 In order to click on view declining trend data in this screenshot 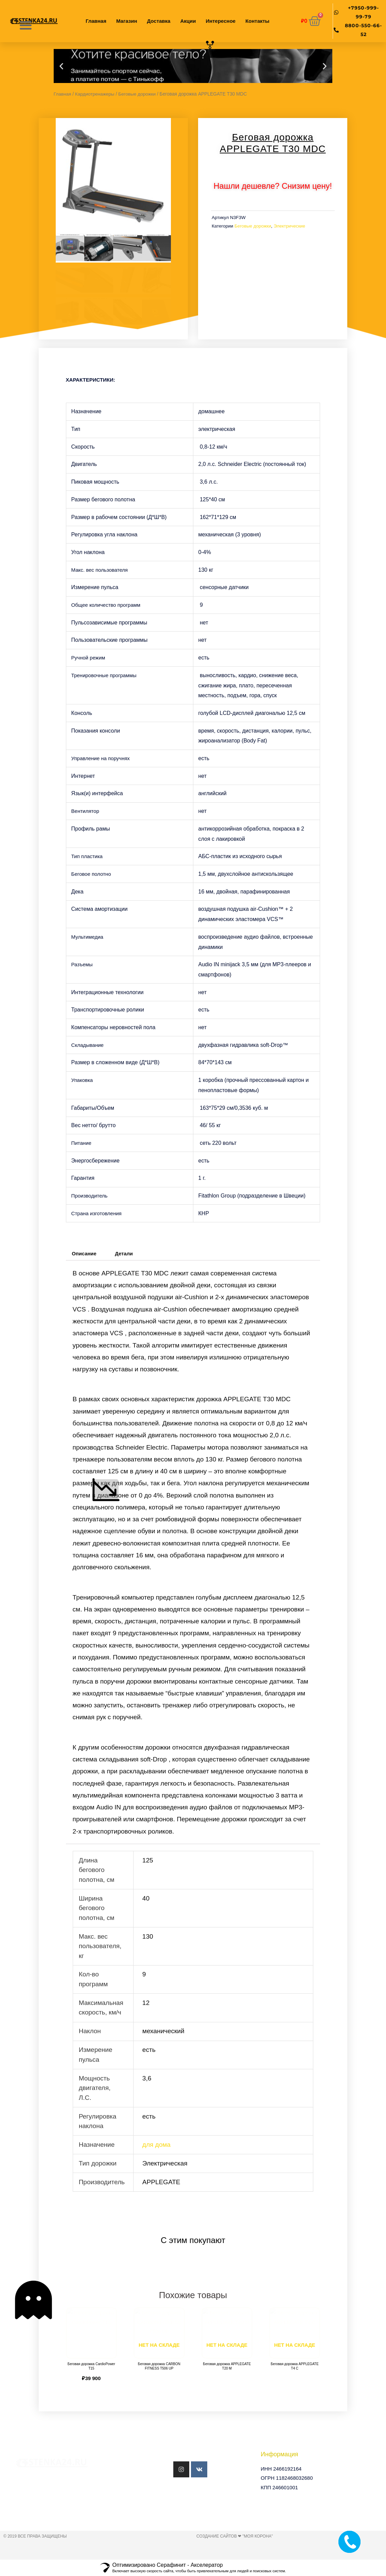, I will do `click(106, 1490)`.